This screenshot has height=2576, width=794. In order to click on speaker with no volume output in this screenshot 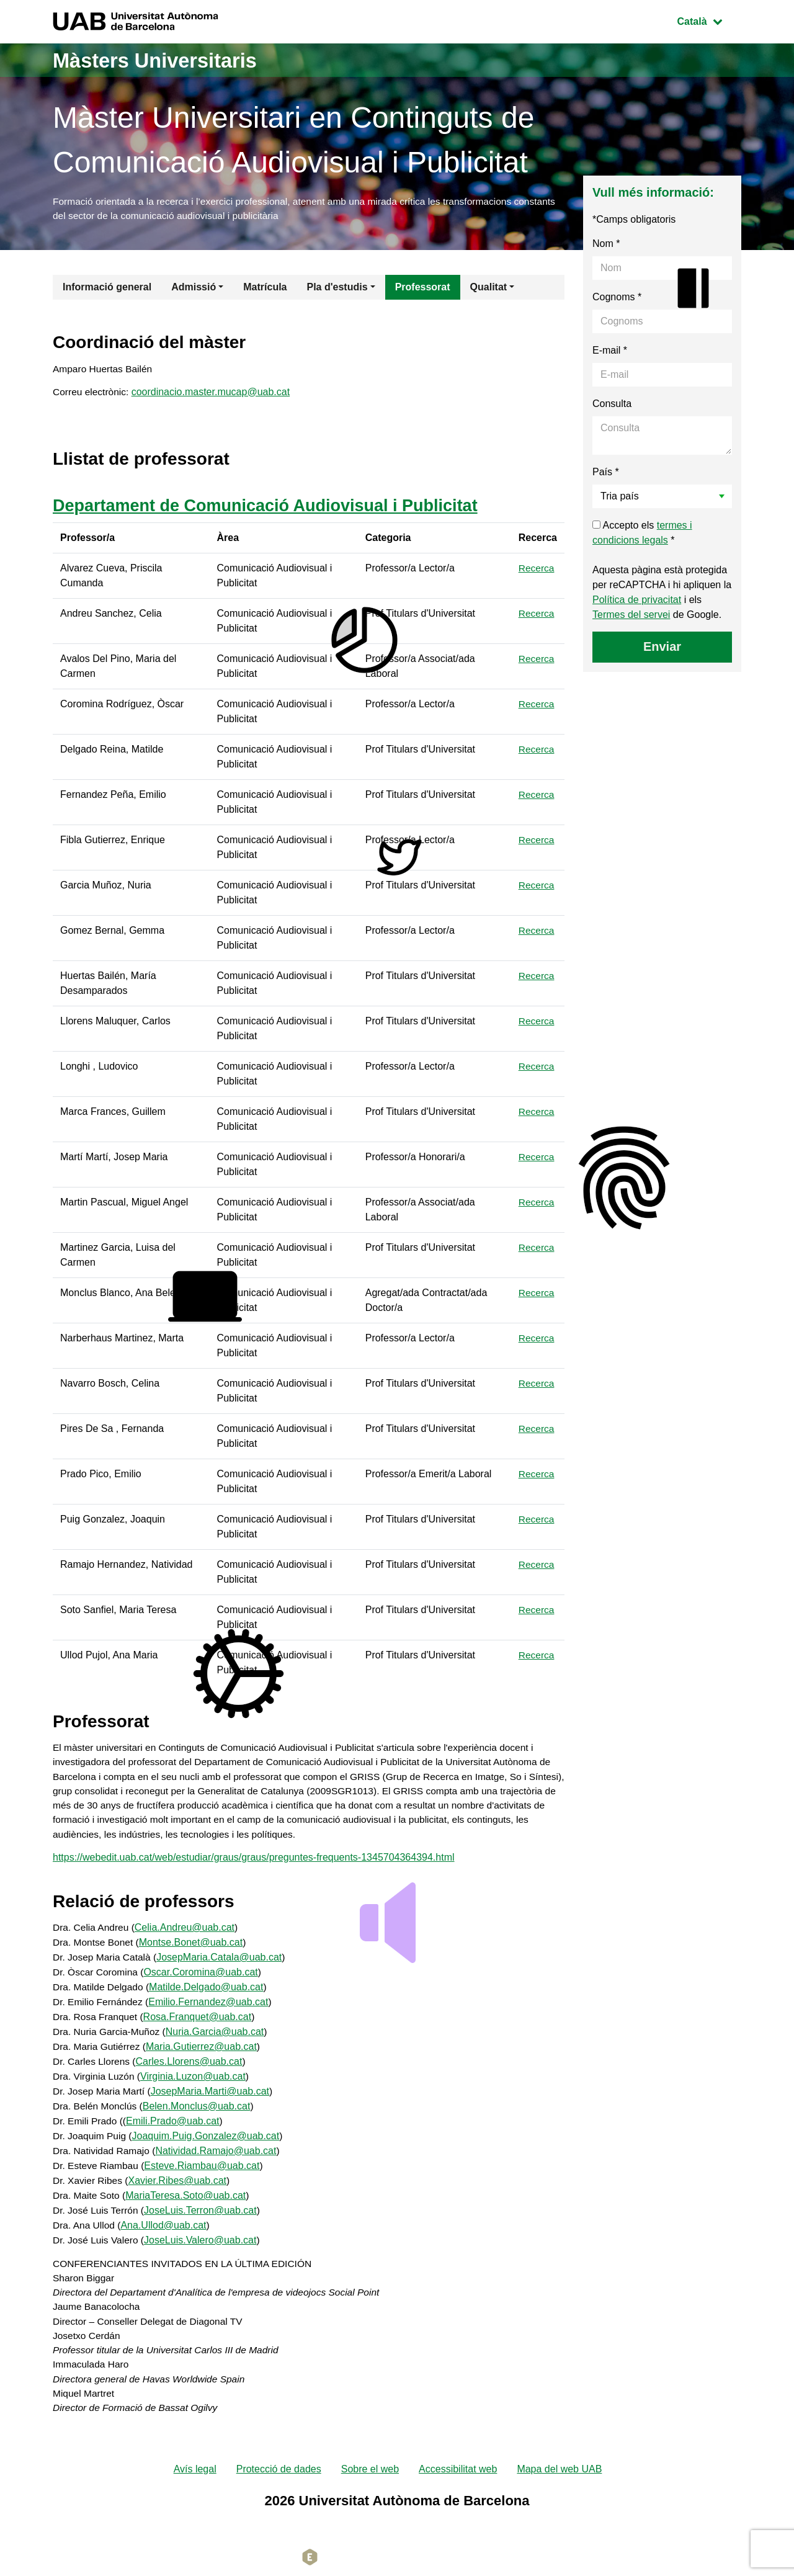, I will do `click(403, 1923)`.